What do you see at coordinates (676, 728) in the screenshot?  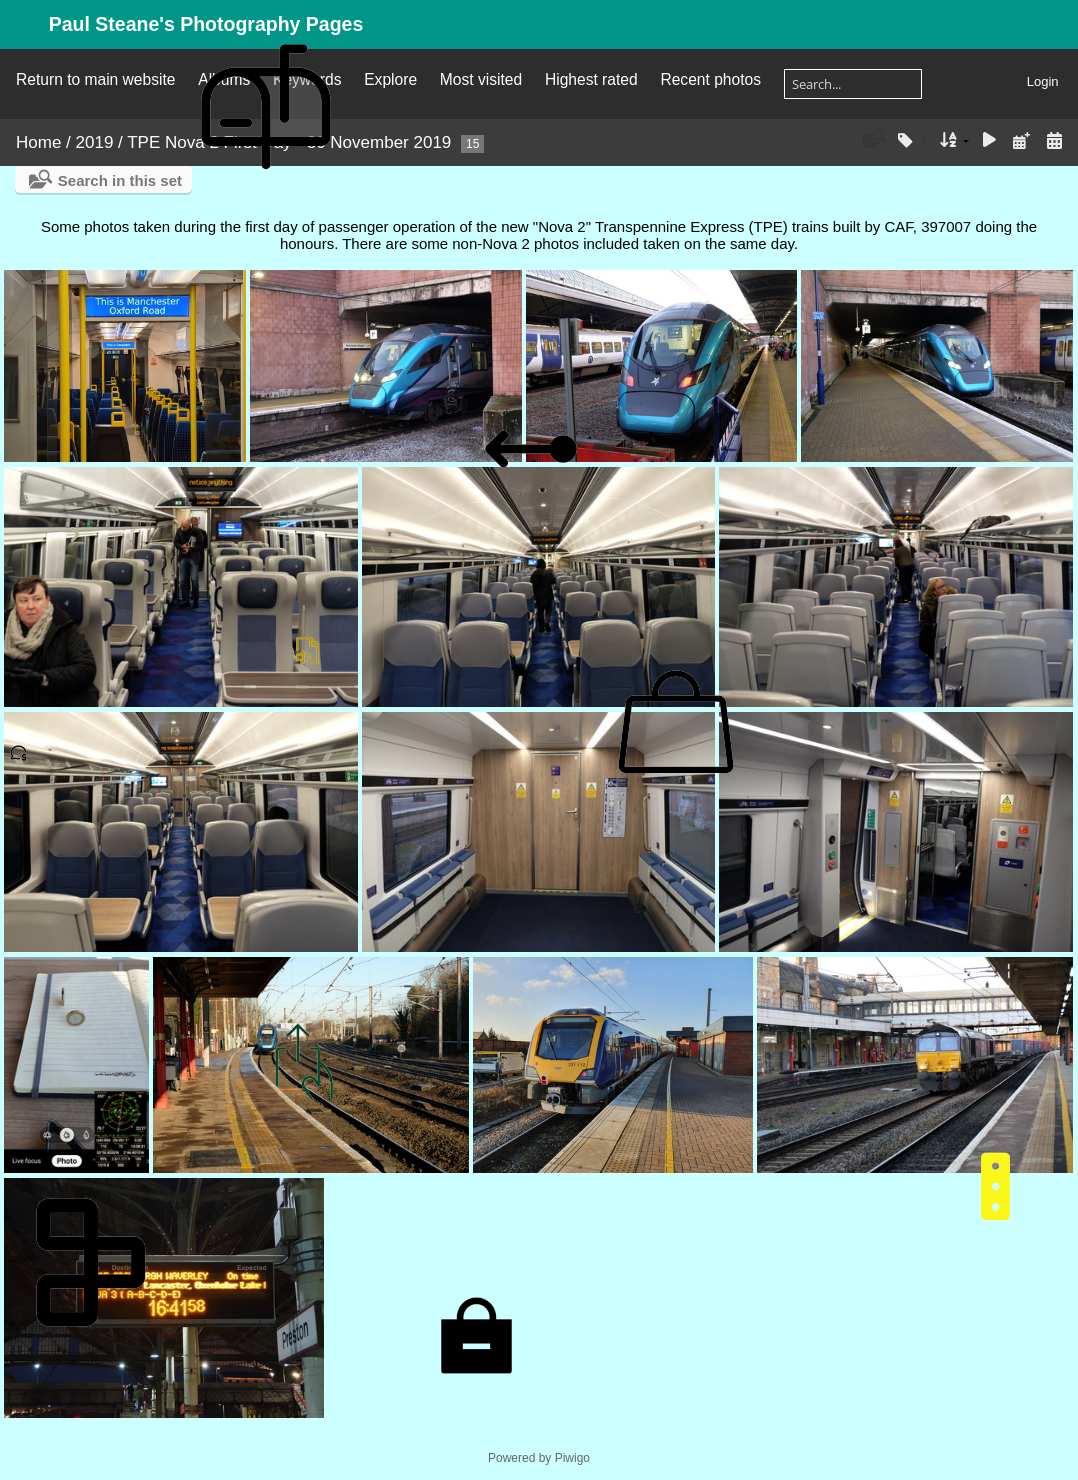 I see `view your shopping bag` at bounding box center [676, 728].